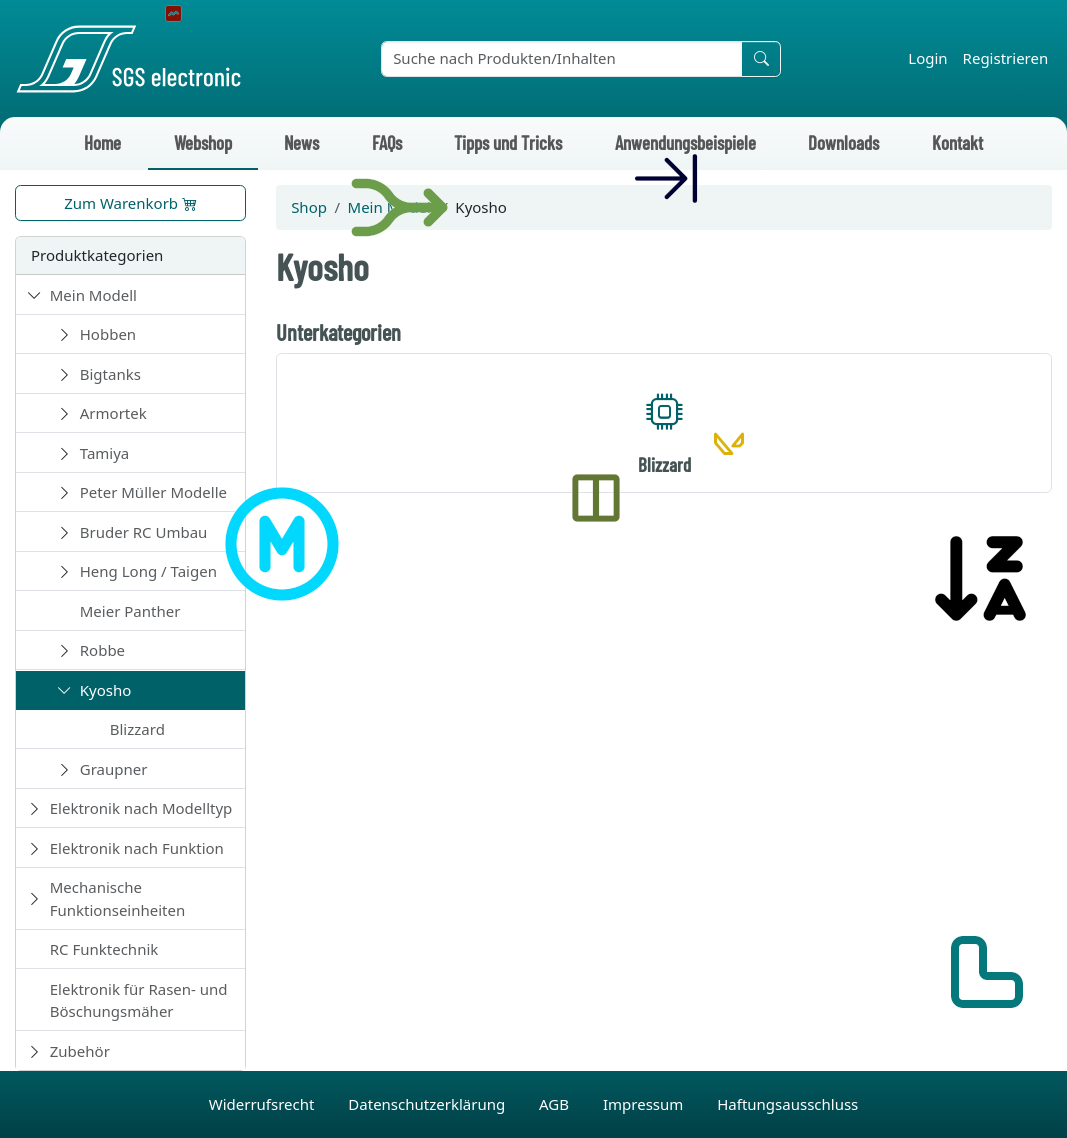  What do you see at coordinates (667, 178) in the screenshot?
I see `move item to the end of a list` at bounding box center [667, 178].